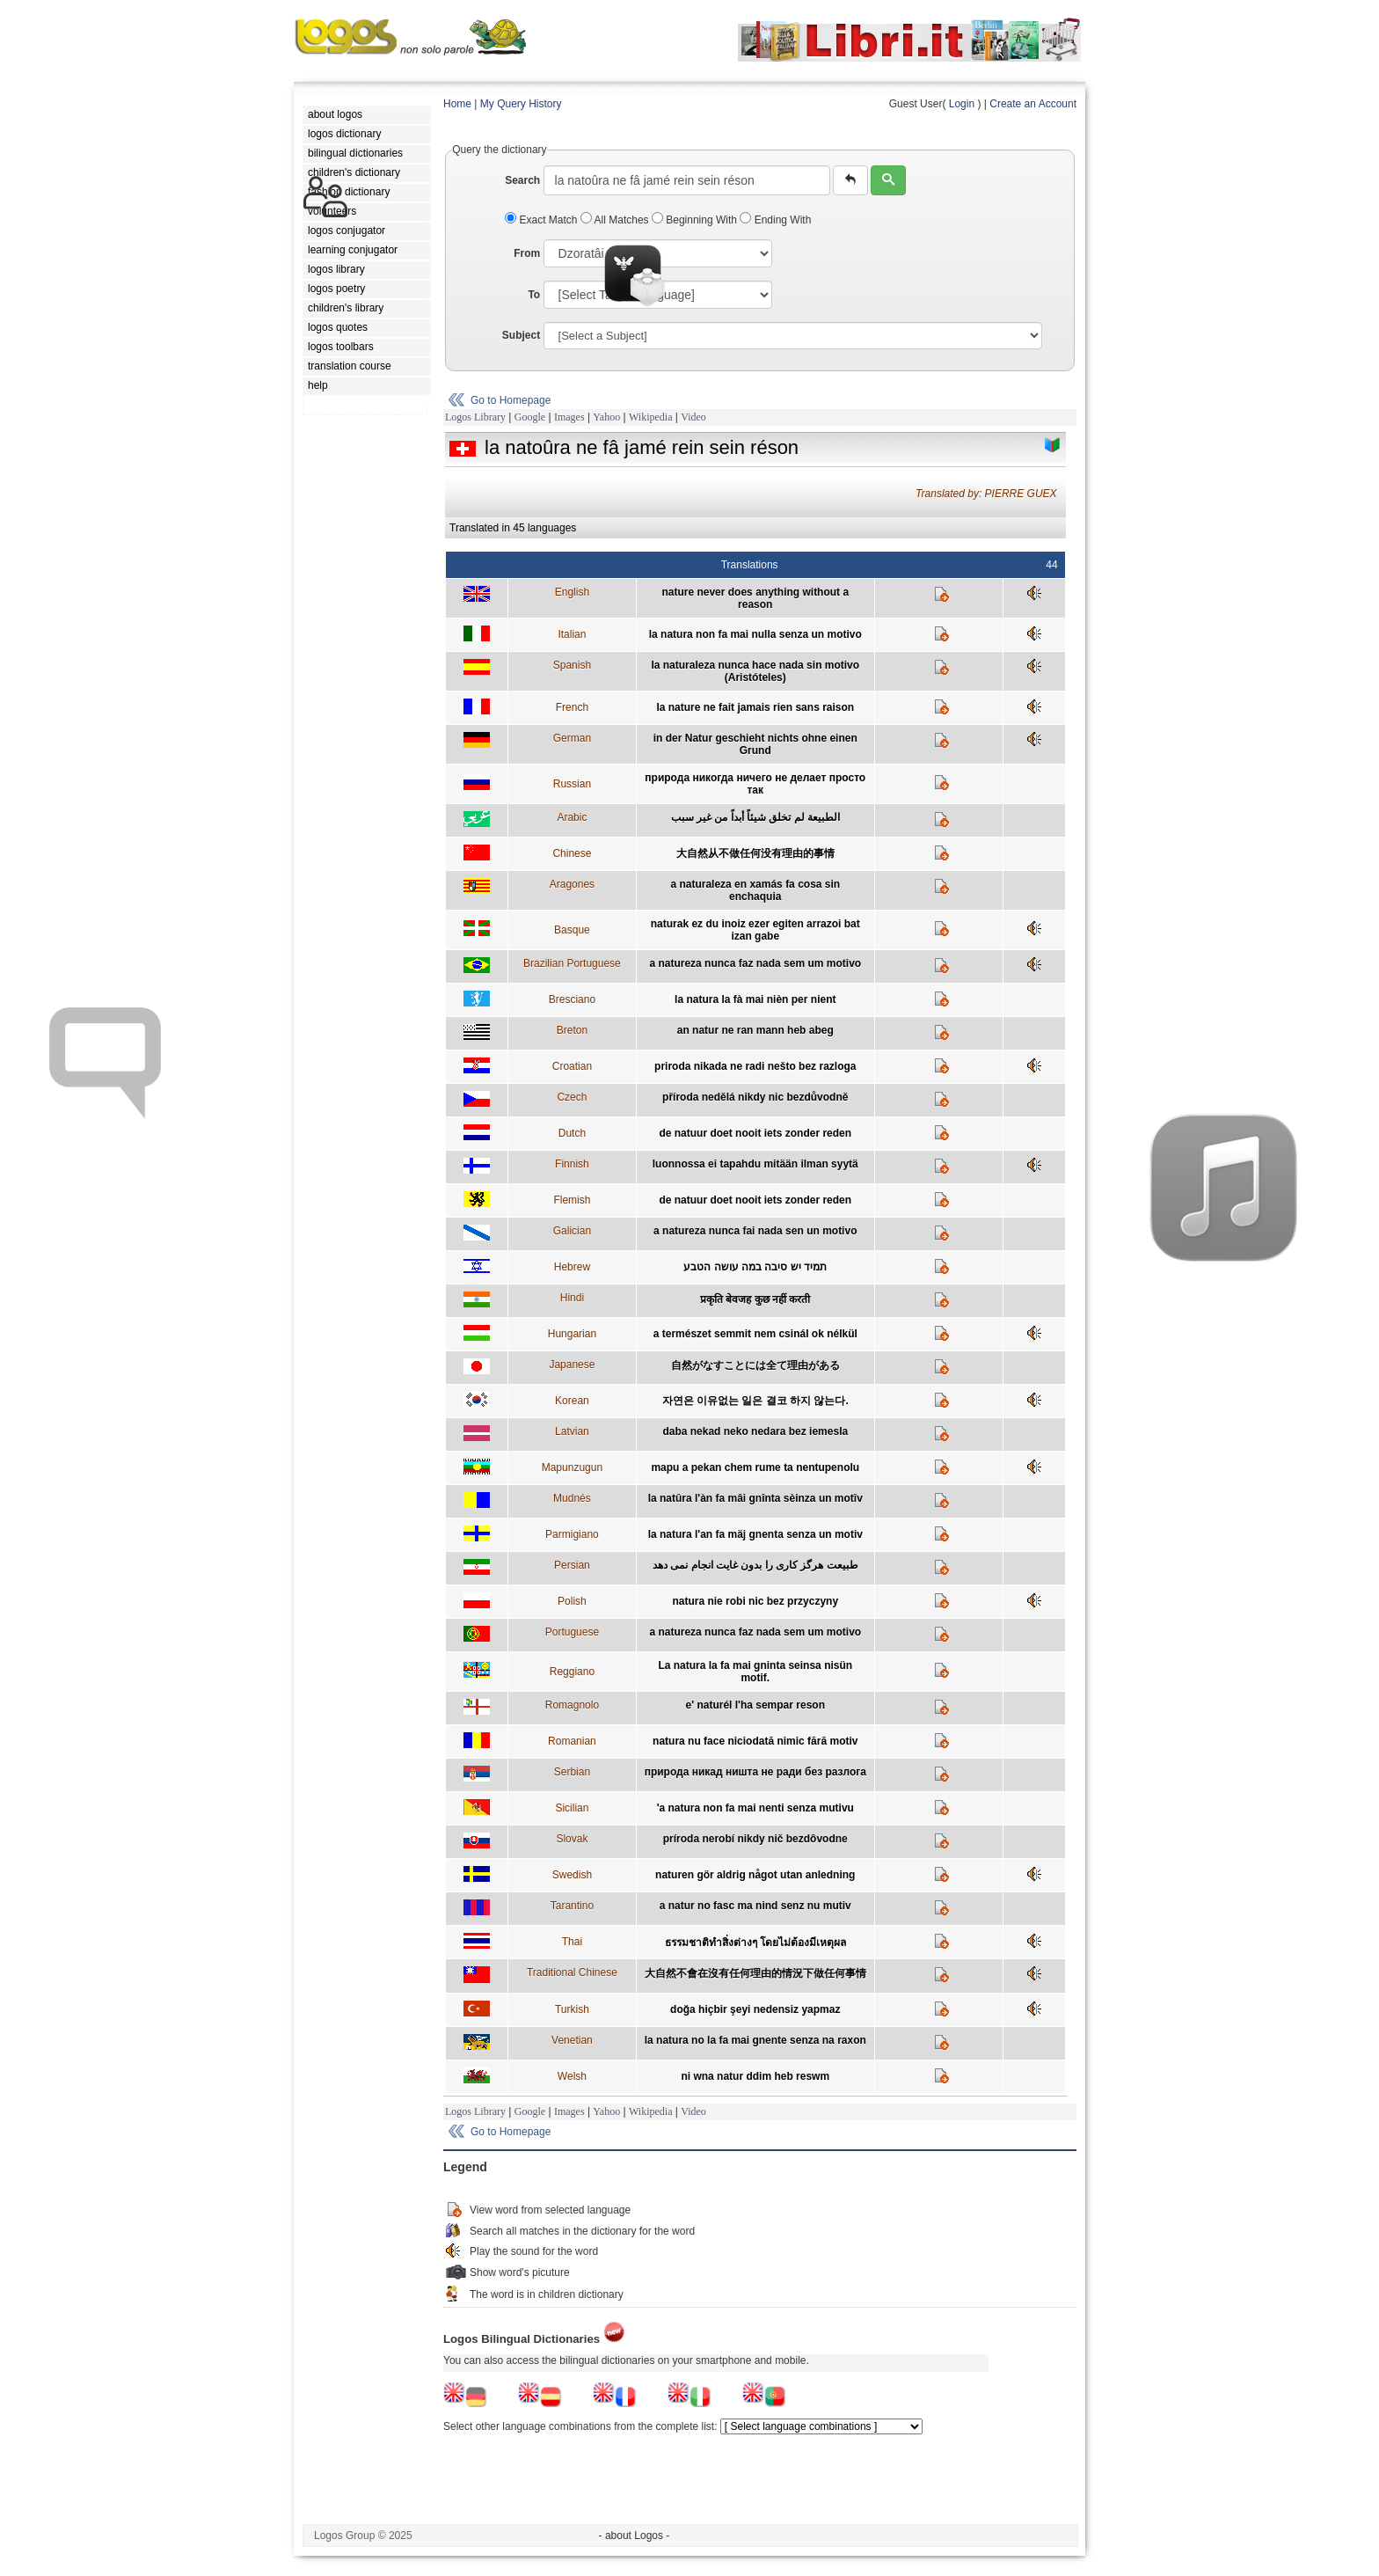  Describe the element at coordinates (105, 1063) in the screenshot. I see `set your status to invisible or offline` at that location.